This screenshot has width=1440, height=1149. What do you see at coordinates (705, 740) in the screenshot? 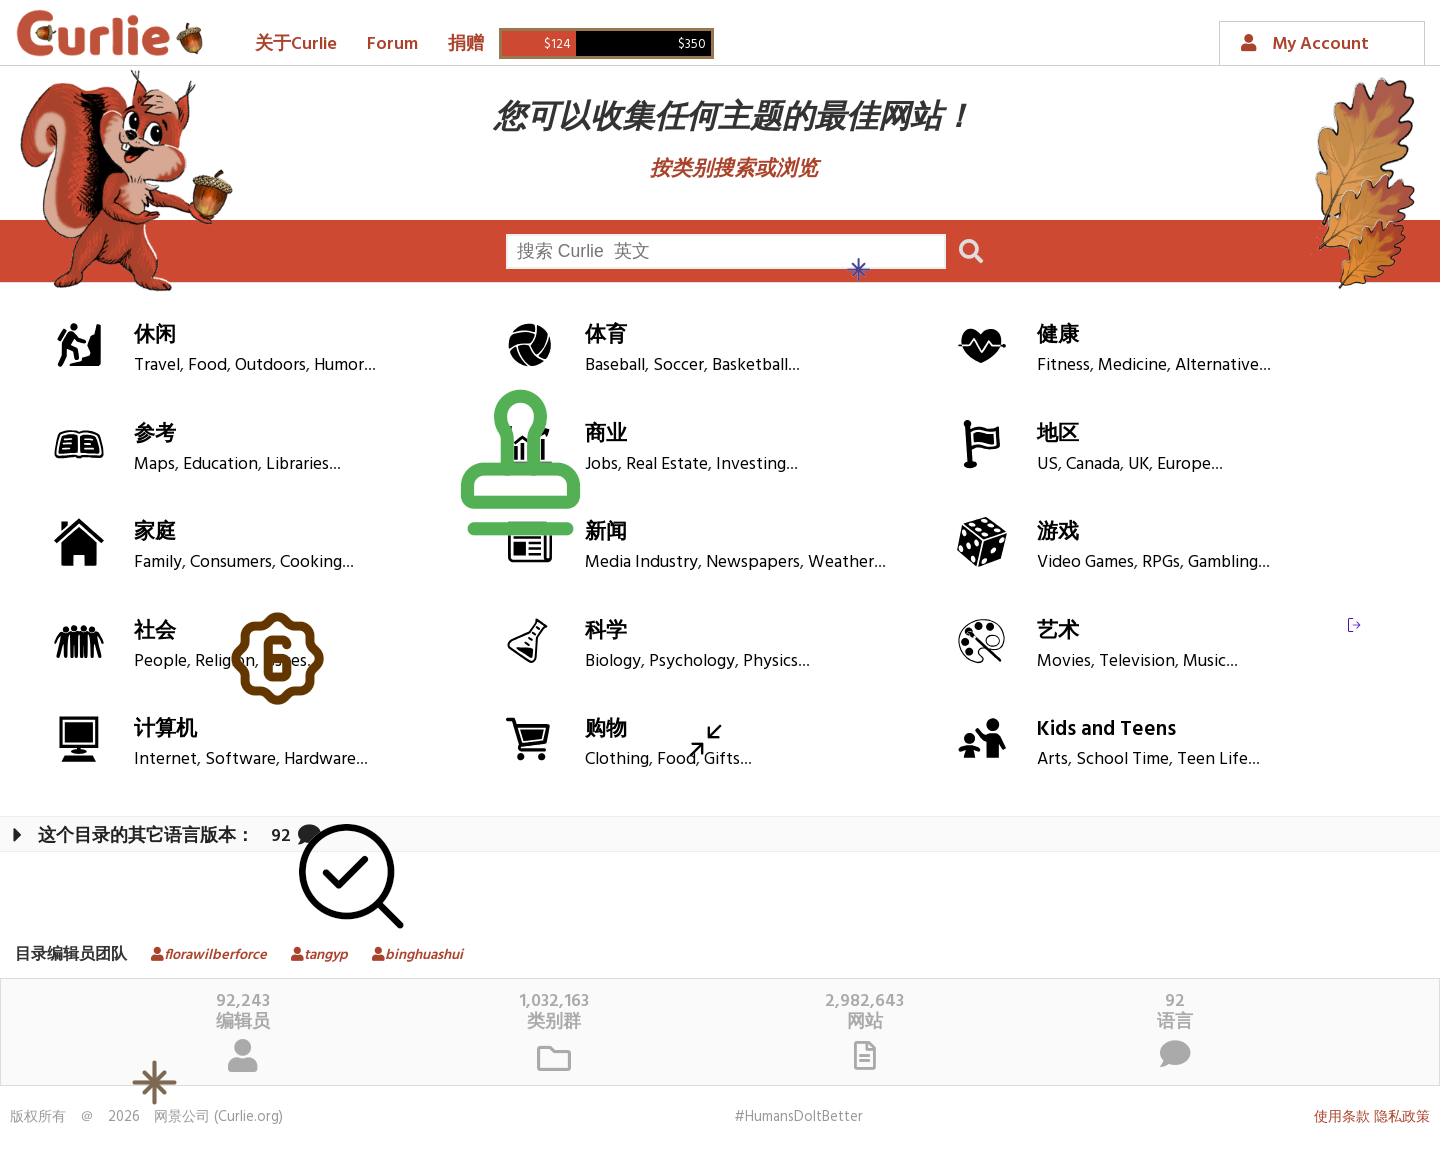
I see `minimize or collapse the current window` at bounding box center [705, 740].